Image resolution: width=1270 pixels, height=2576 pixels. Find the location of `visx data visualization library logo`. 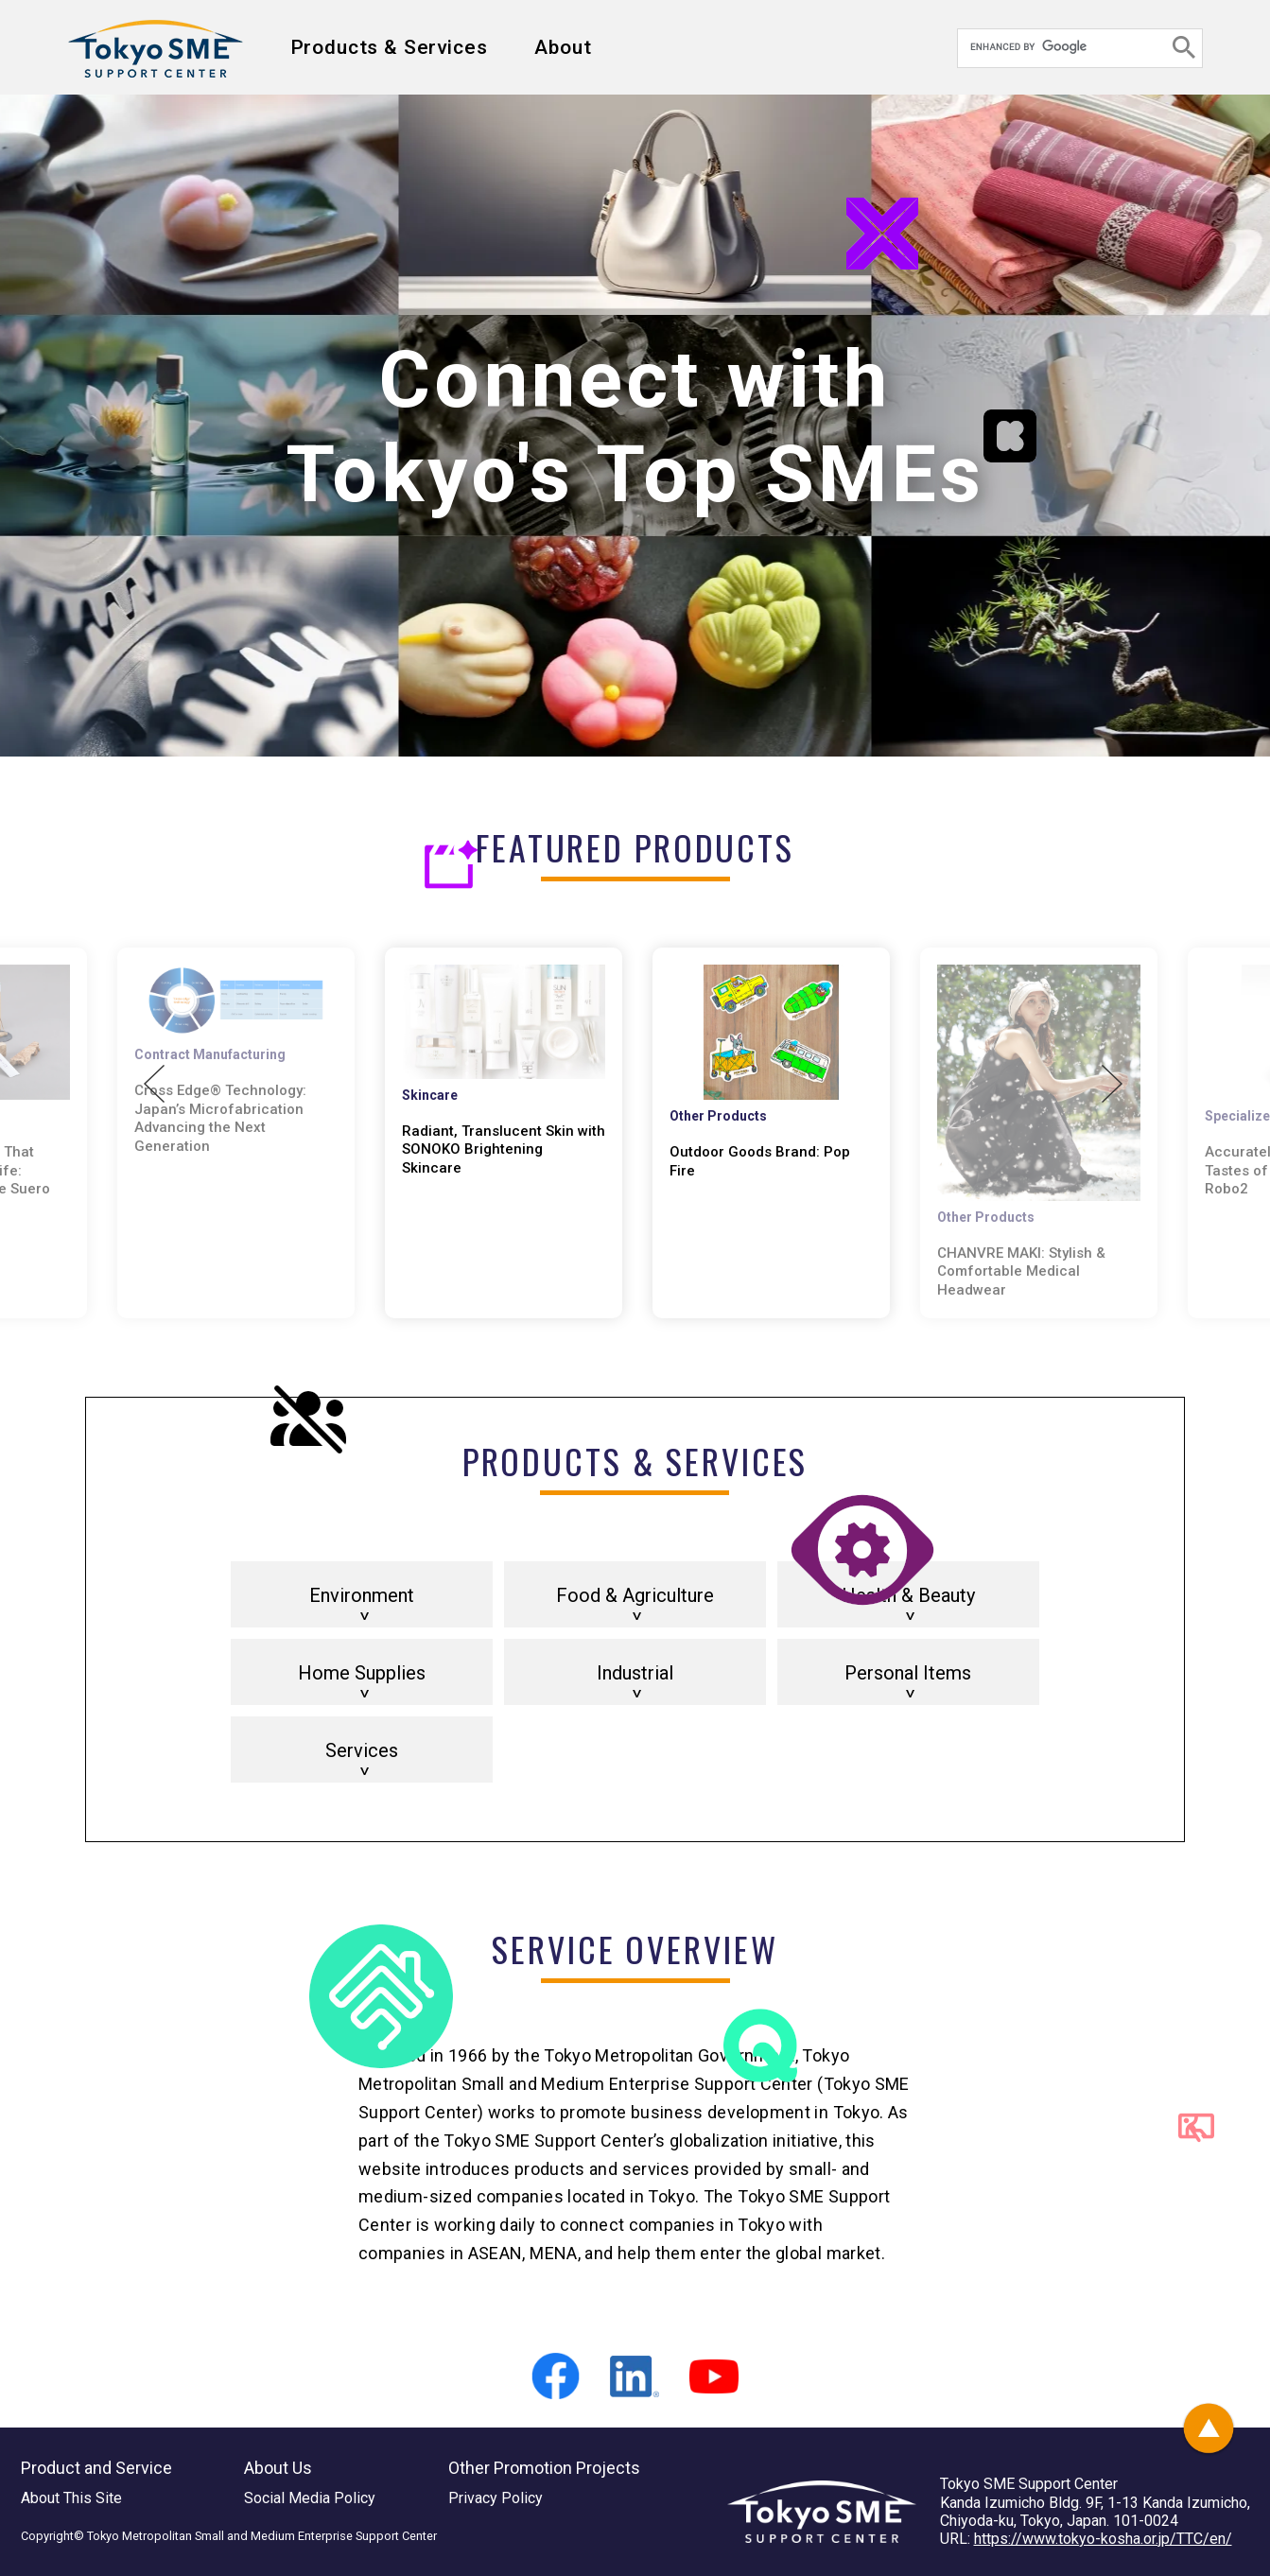

visx data visualization library logo is located at coordinates (882, 234).